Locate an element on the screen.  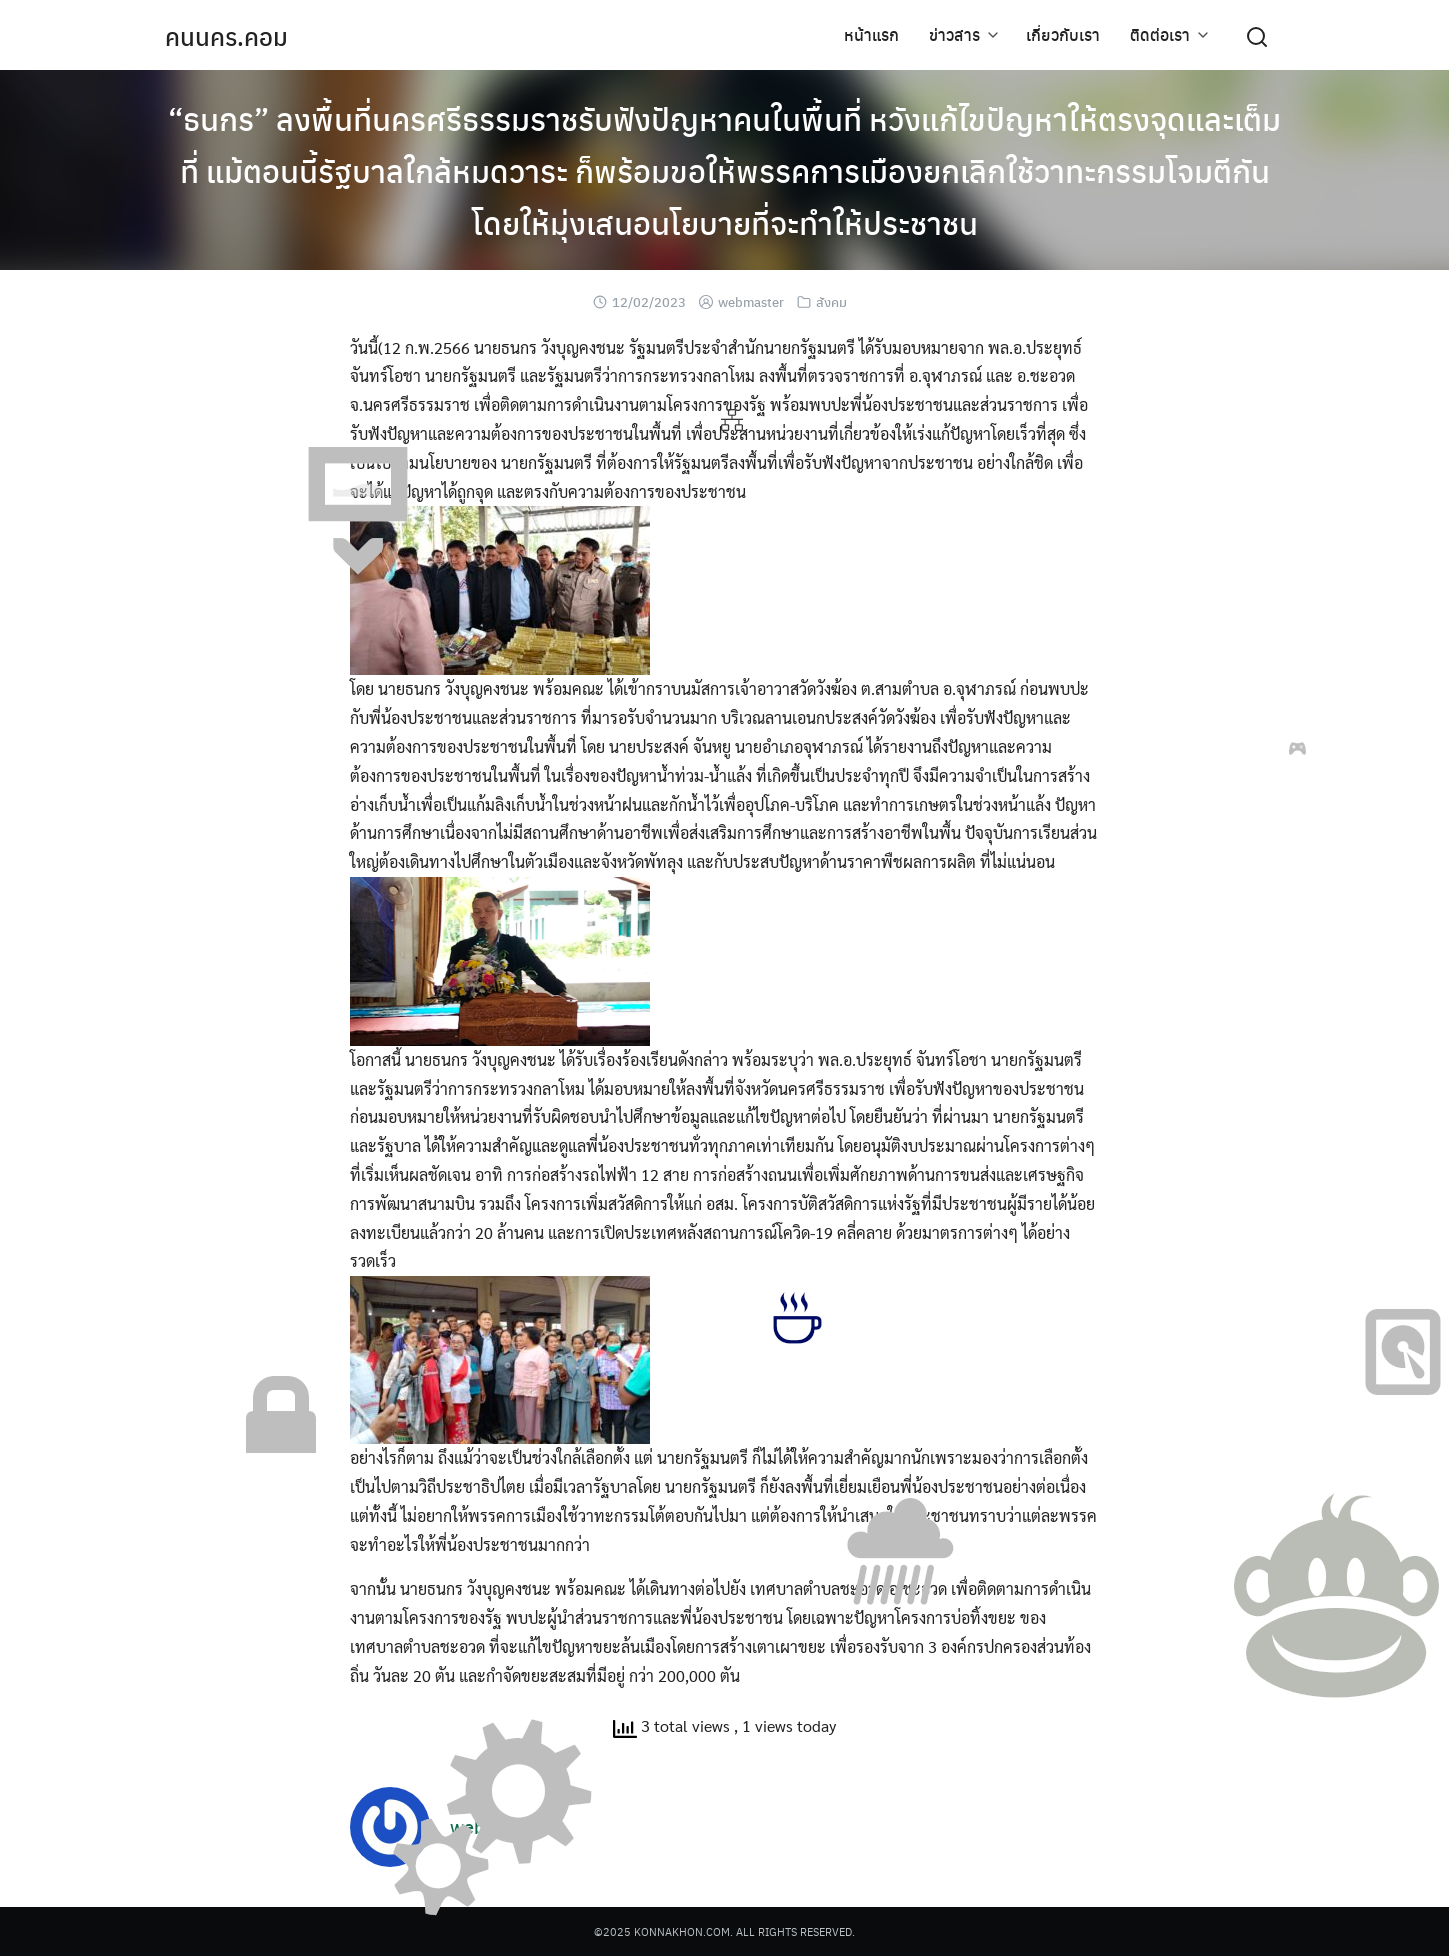
access connected USB hard drive is located at coordinates (1403, 1352).